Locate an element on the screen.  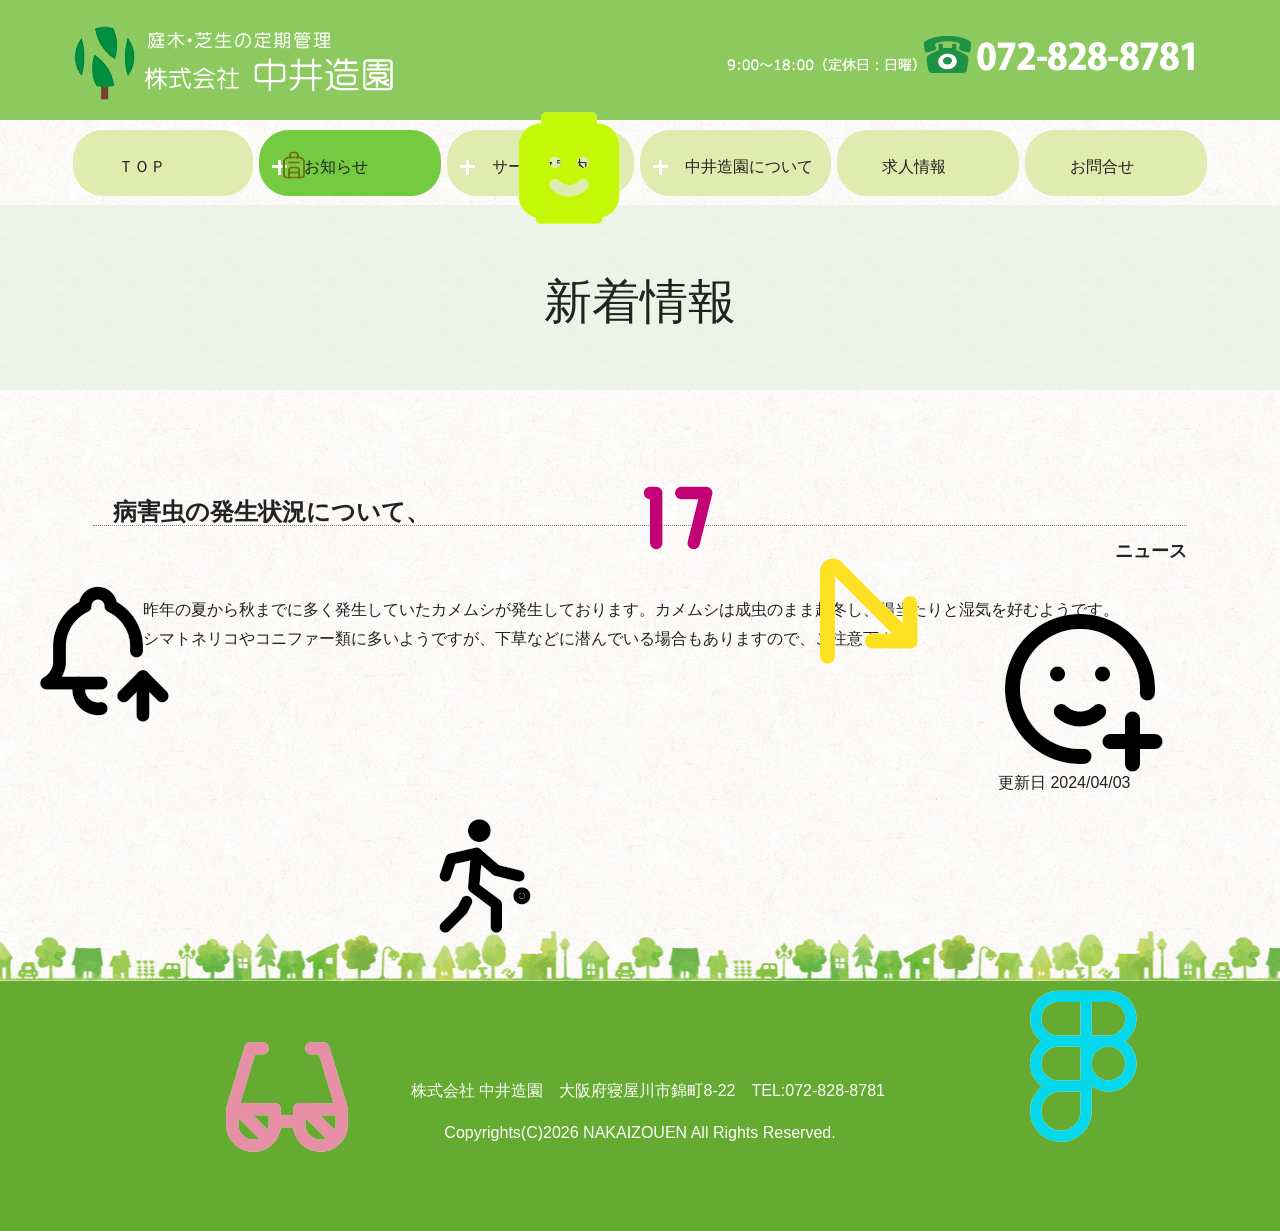
access basketball or sports activities is located at coordinates (485, 876).